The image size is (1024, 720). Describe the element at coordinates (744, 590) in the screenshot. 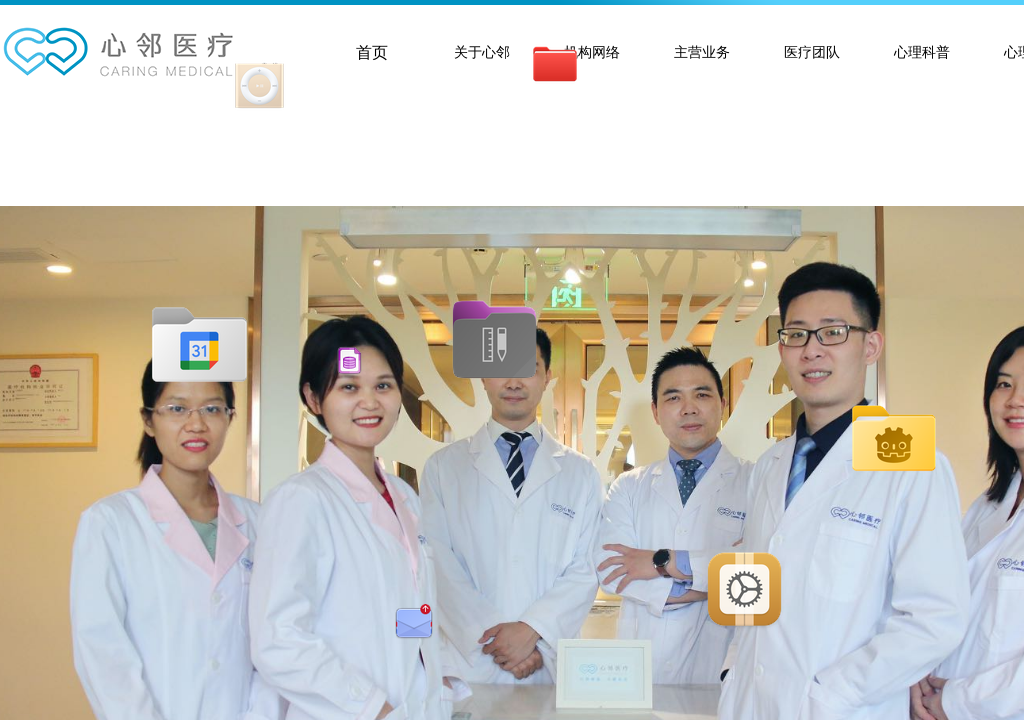

I see `a system component or runtime file` at that location.